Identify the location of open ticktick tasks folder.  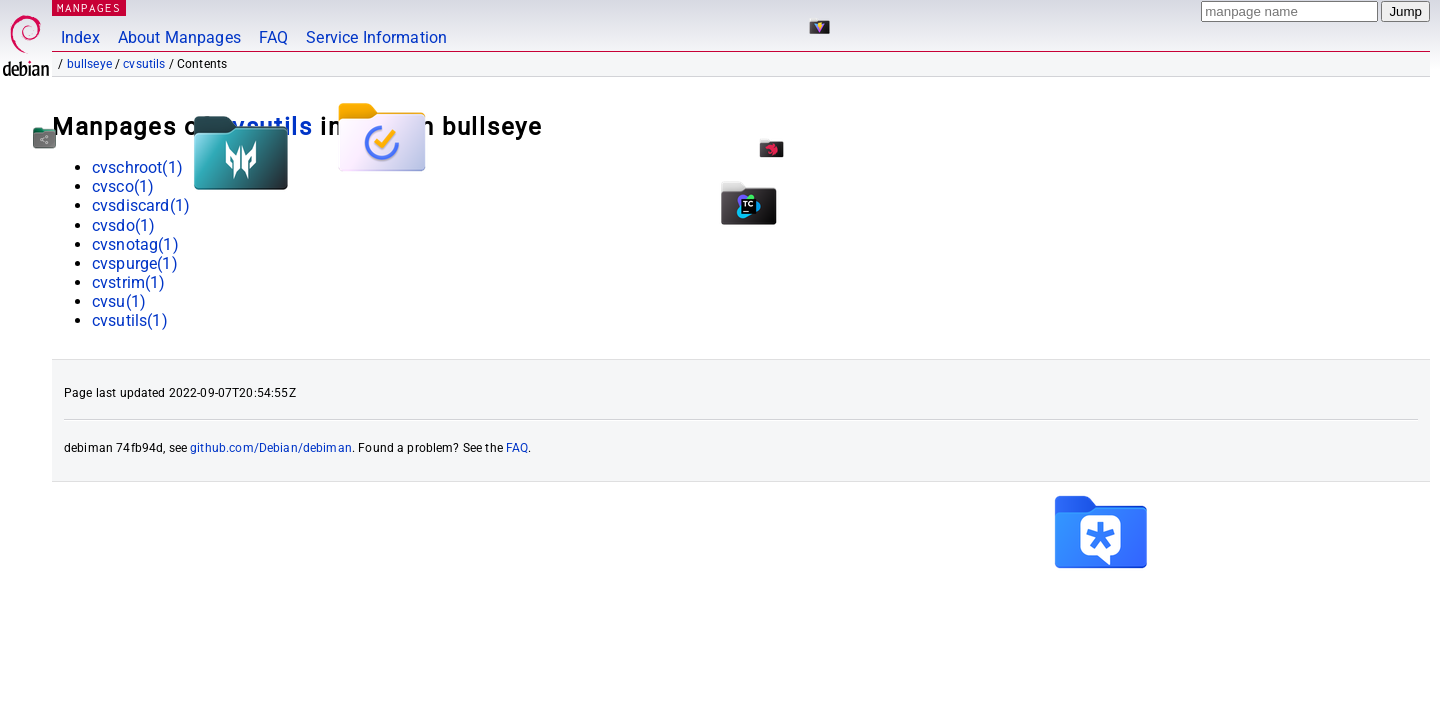
(381, 139).